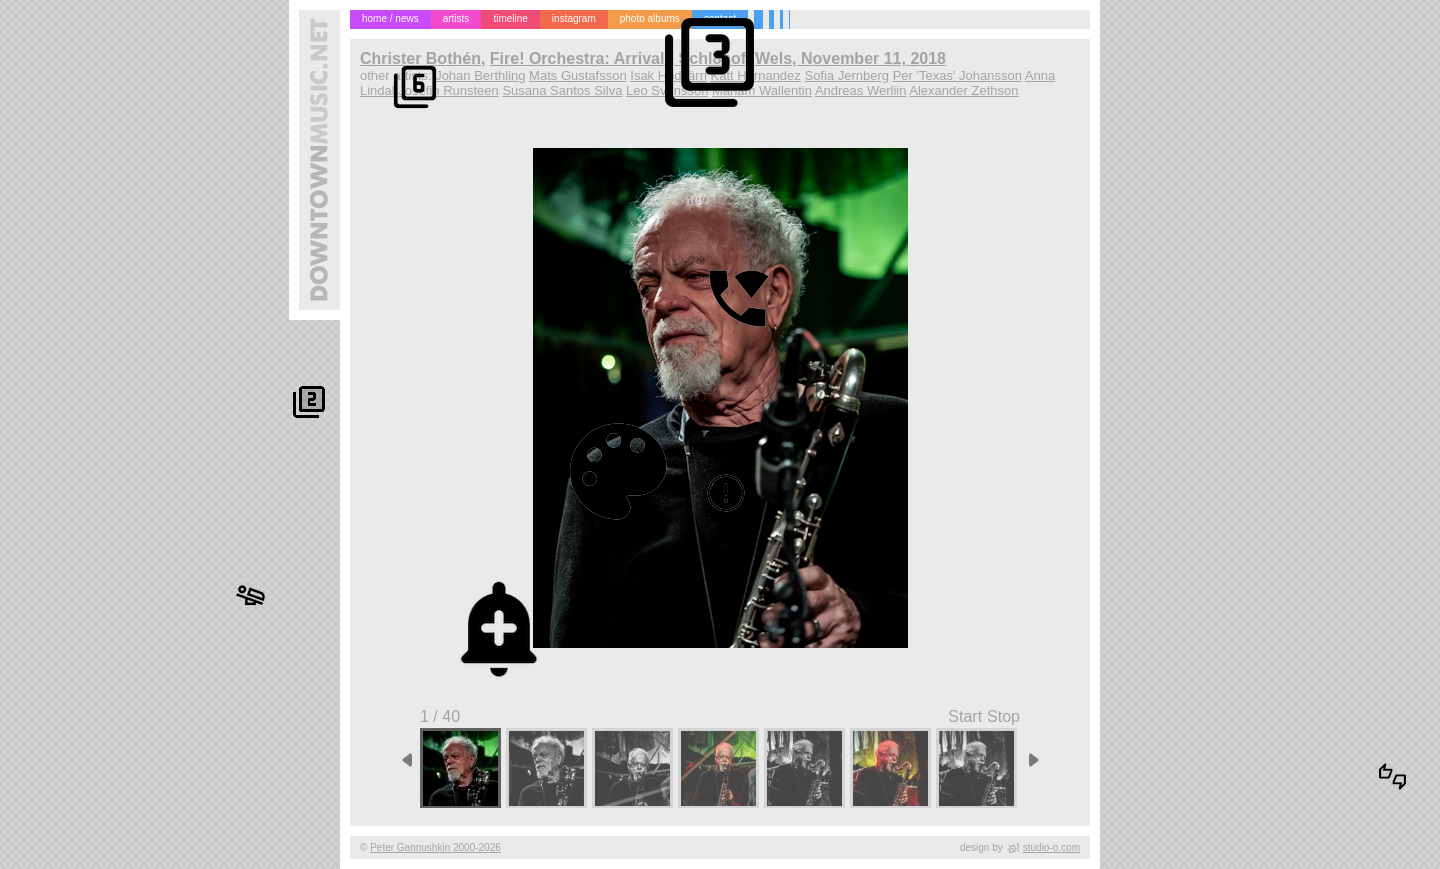 The image size is (1440, 869). What do you see at coordinates (726, 493) in the screenshot?
I see `indicates a warning or caution state` at bounding box center [726, 493].